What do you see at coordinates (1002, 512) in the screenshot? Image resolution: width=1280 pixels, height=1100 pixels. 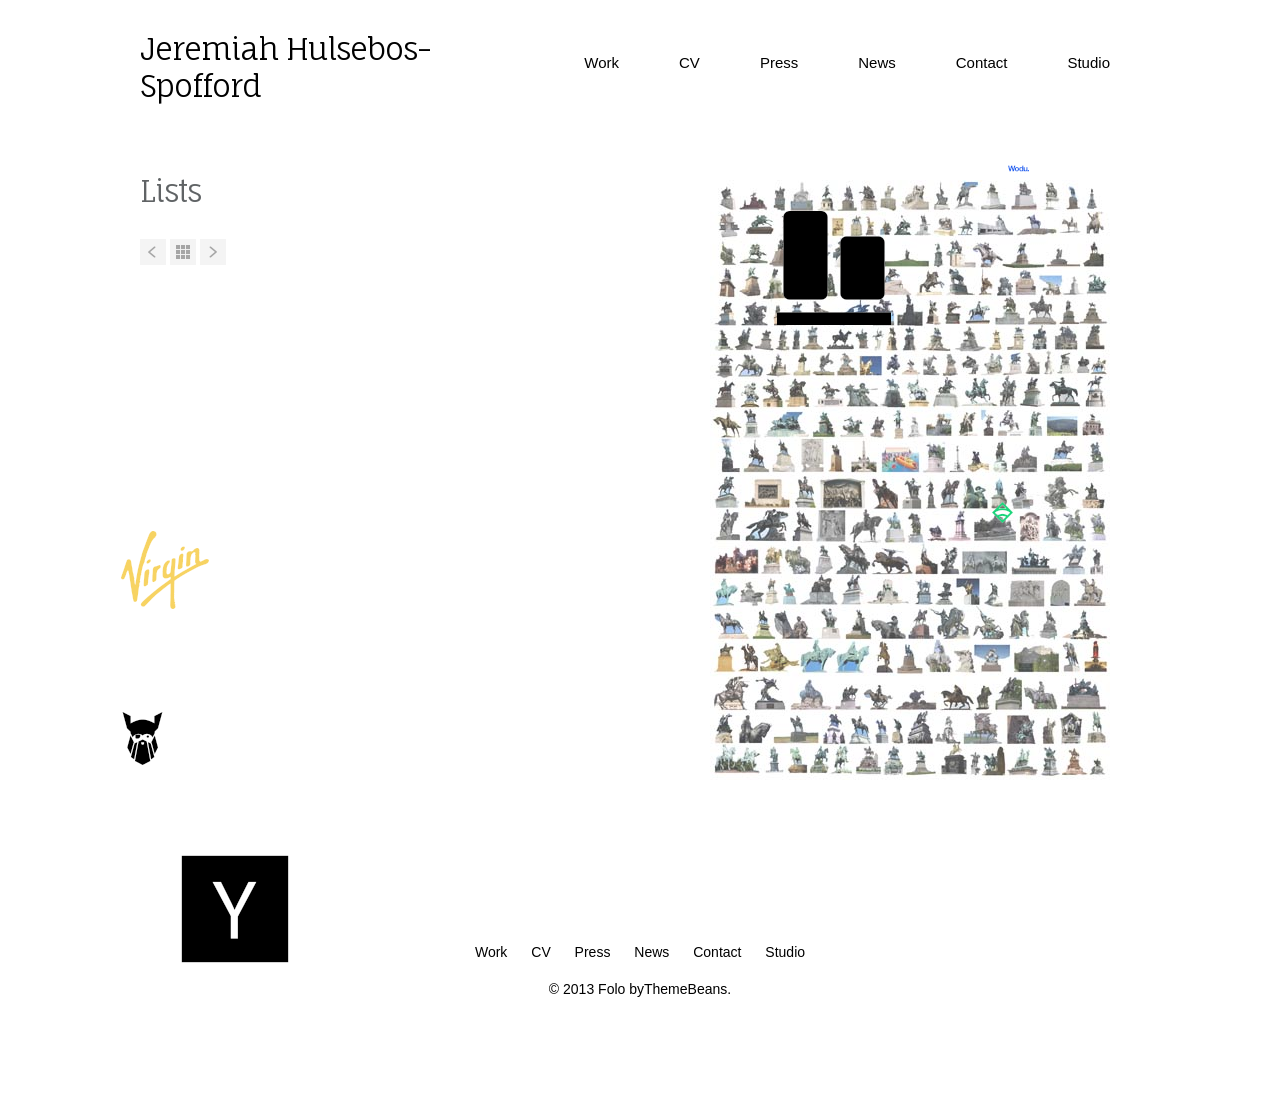 I see `sensu monitoring platform logo` at bounding box center [1002, 512].